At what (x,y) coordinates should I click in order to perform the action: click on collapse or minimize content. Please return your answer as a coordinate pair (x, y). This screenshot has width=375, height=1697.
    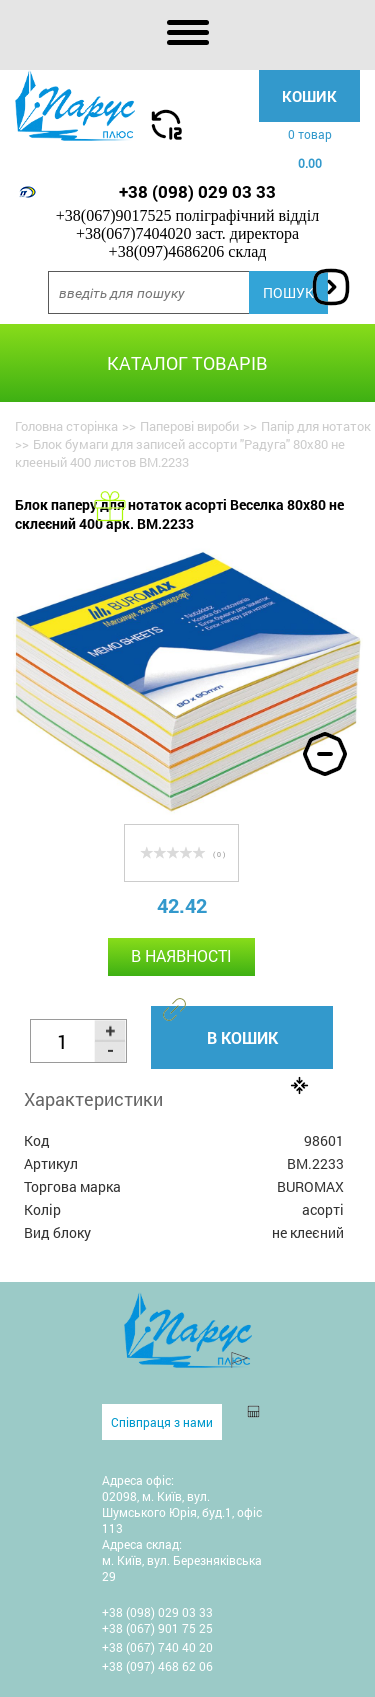
    Looking at the image, I should click on (299, 1085).